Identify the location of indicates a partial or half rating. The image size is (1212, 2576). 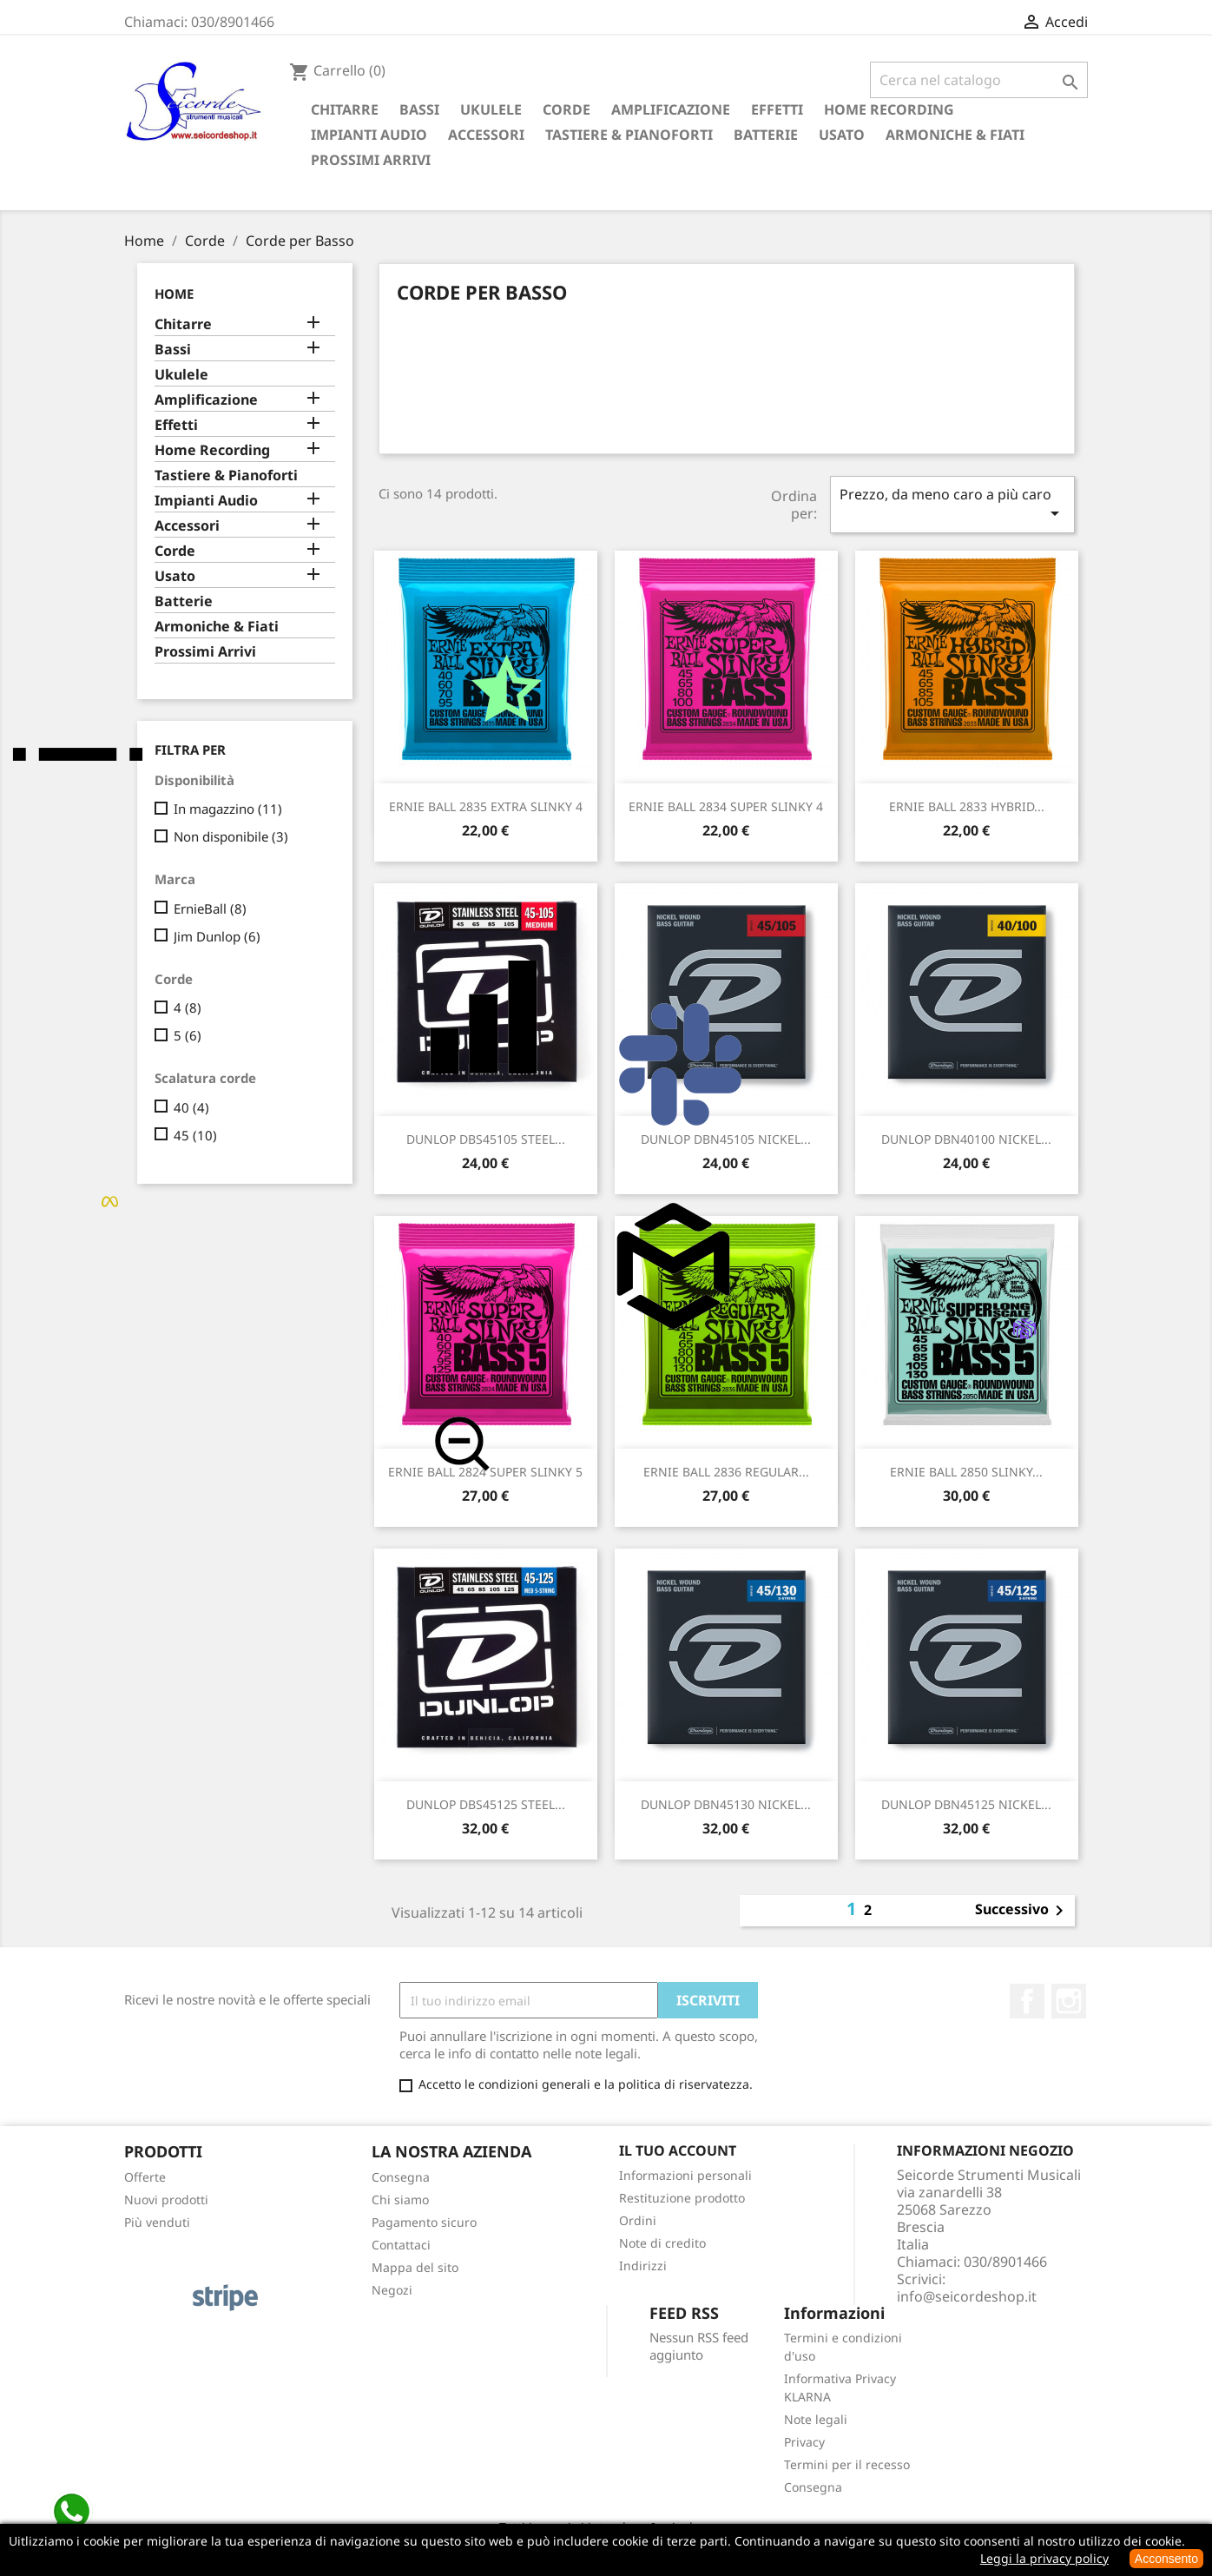
(506, 690).